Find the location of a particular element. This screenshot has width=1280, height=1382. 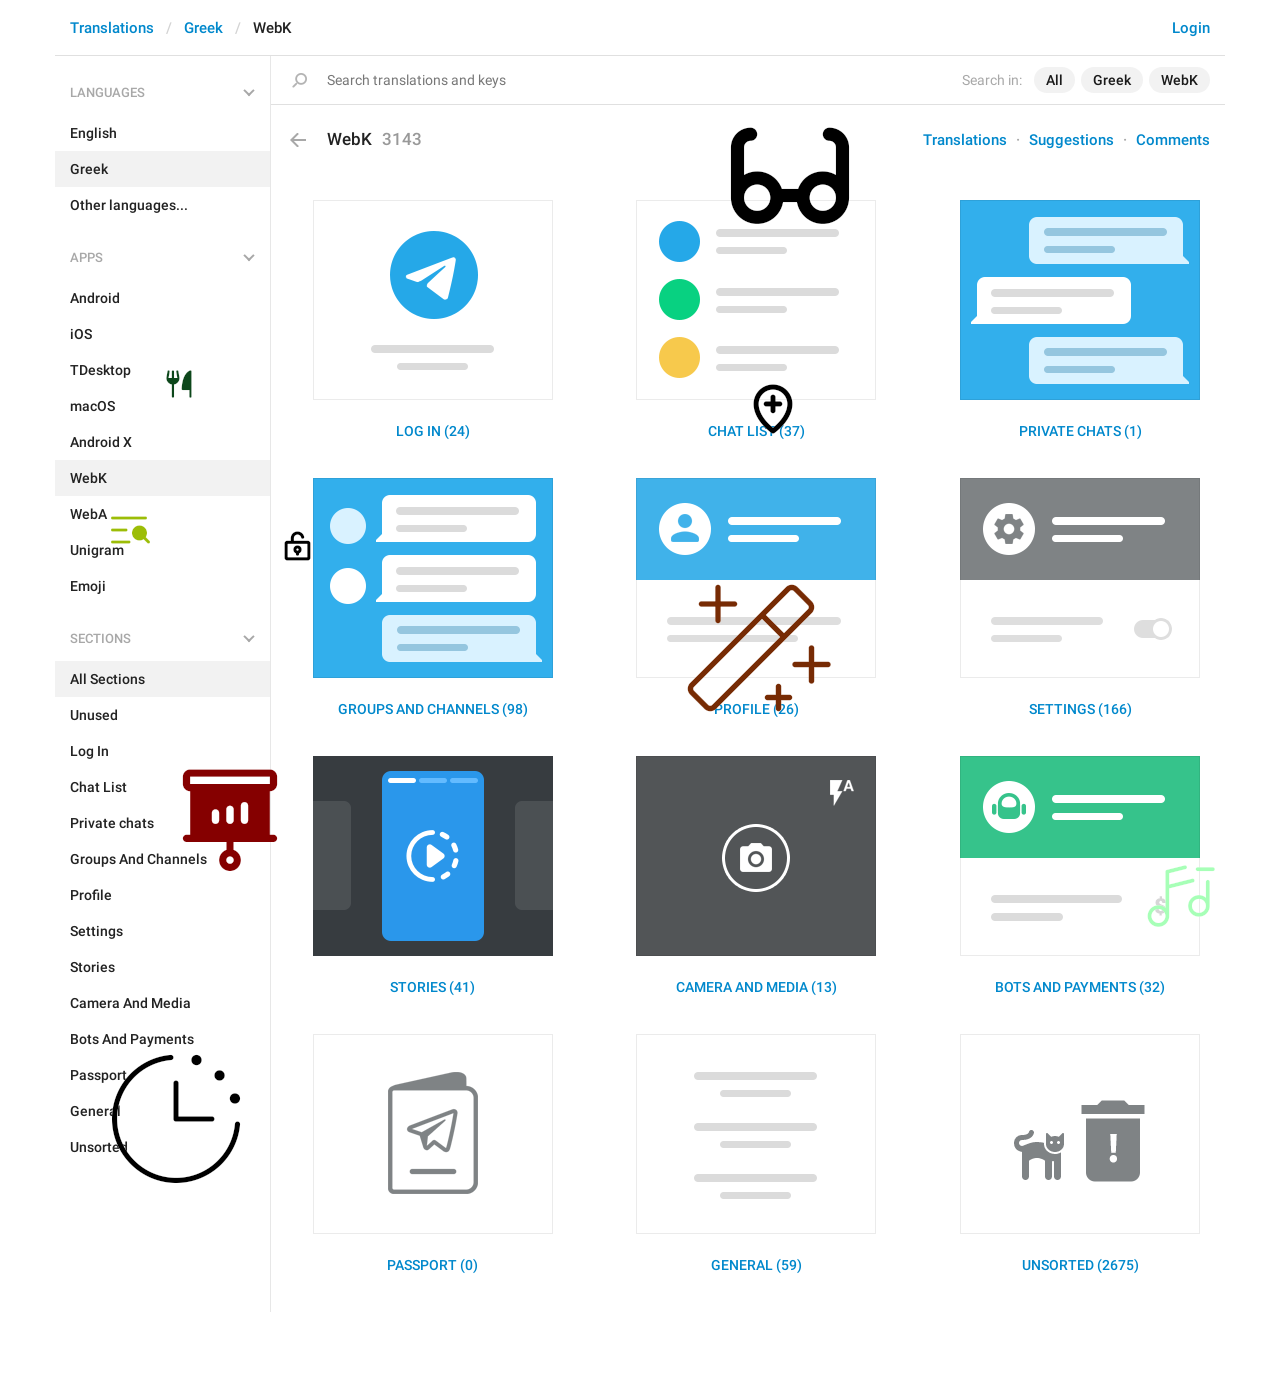

add a new location pin is located at coordinates (773, 409).